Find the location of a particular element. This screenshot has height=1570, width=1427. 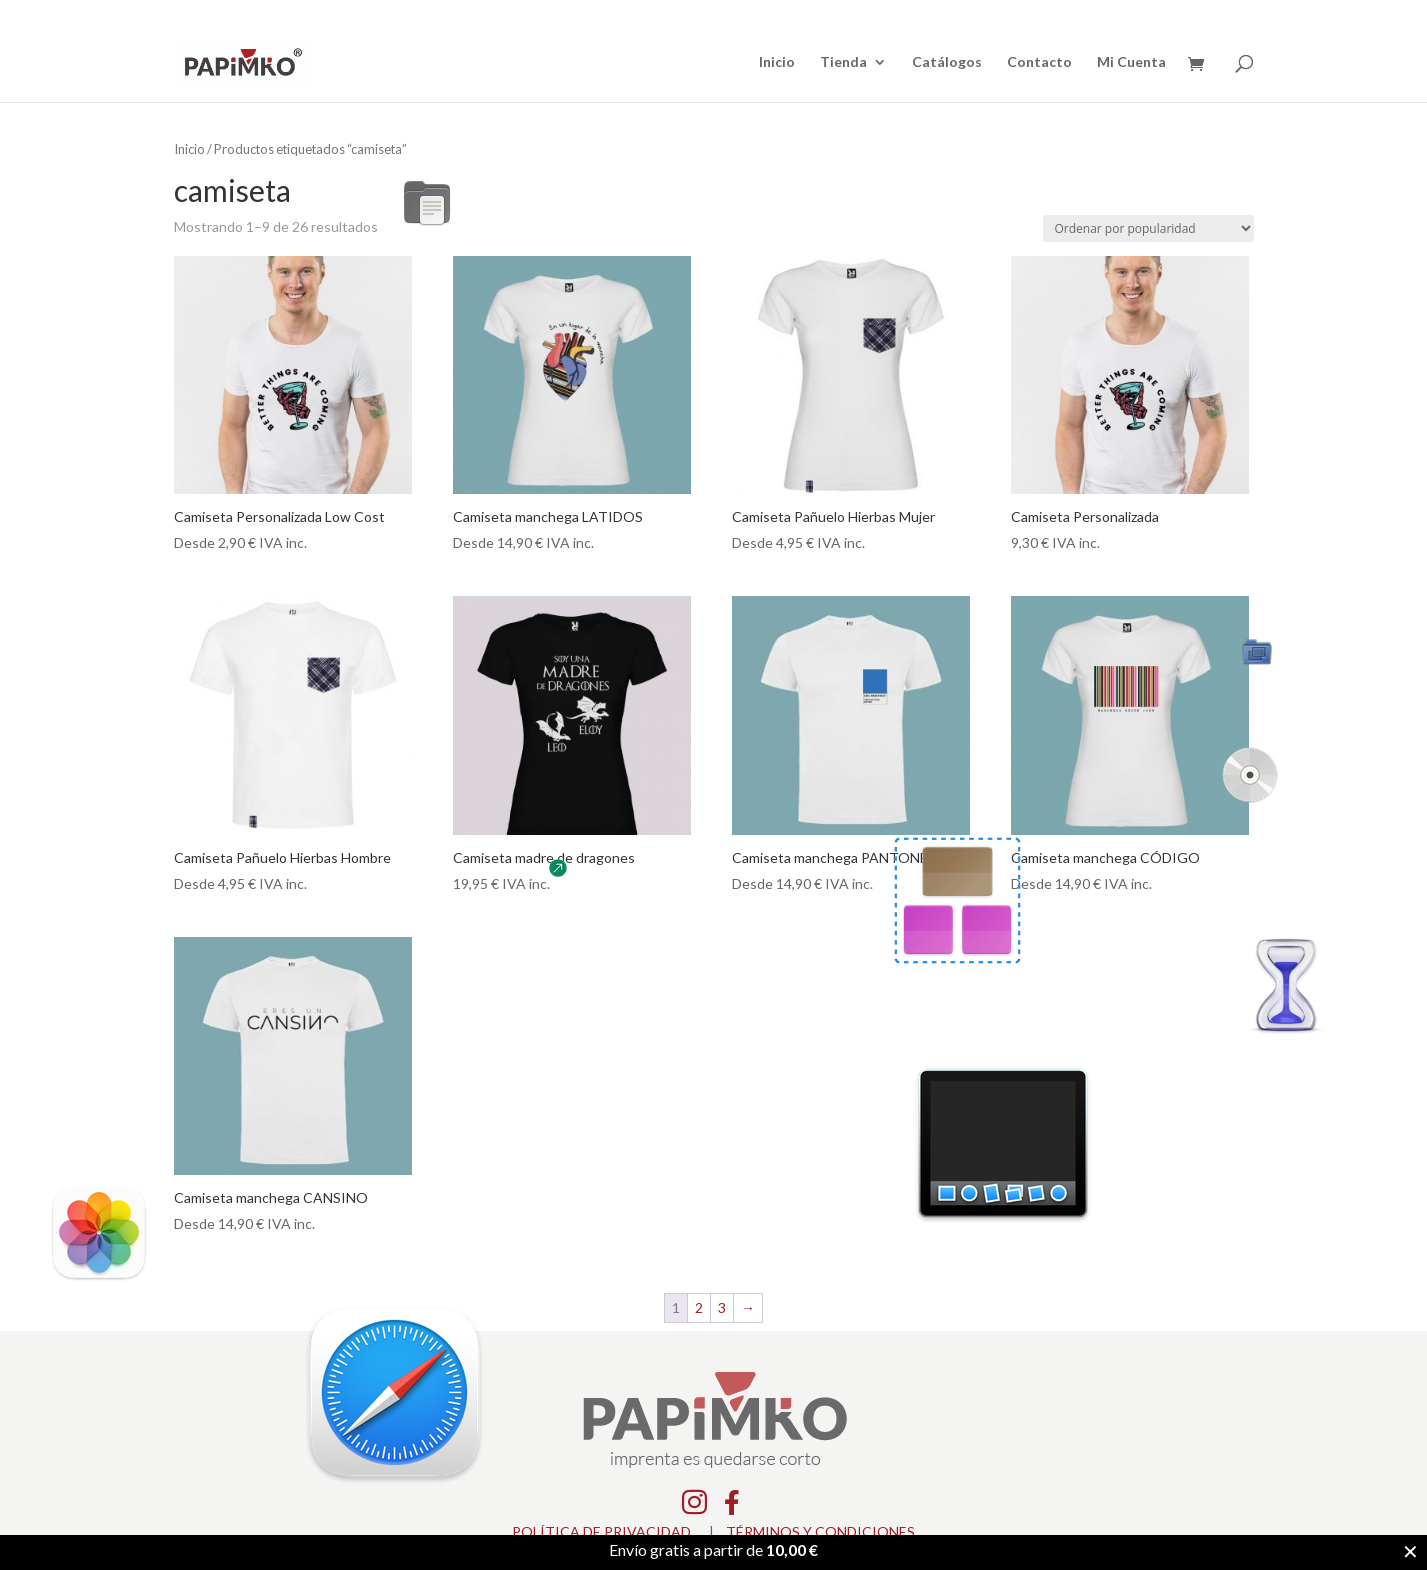

view your screen time usage statistics is located at coordinates (1286, 985).